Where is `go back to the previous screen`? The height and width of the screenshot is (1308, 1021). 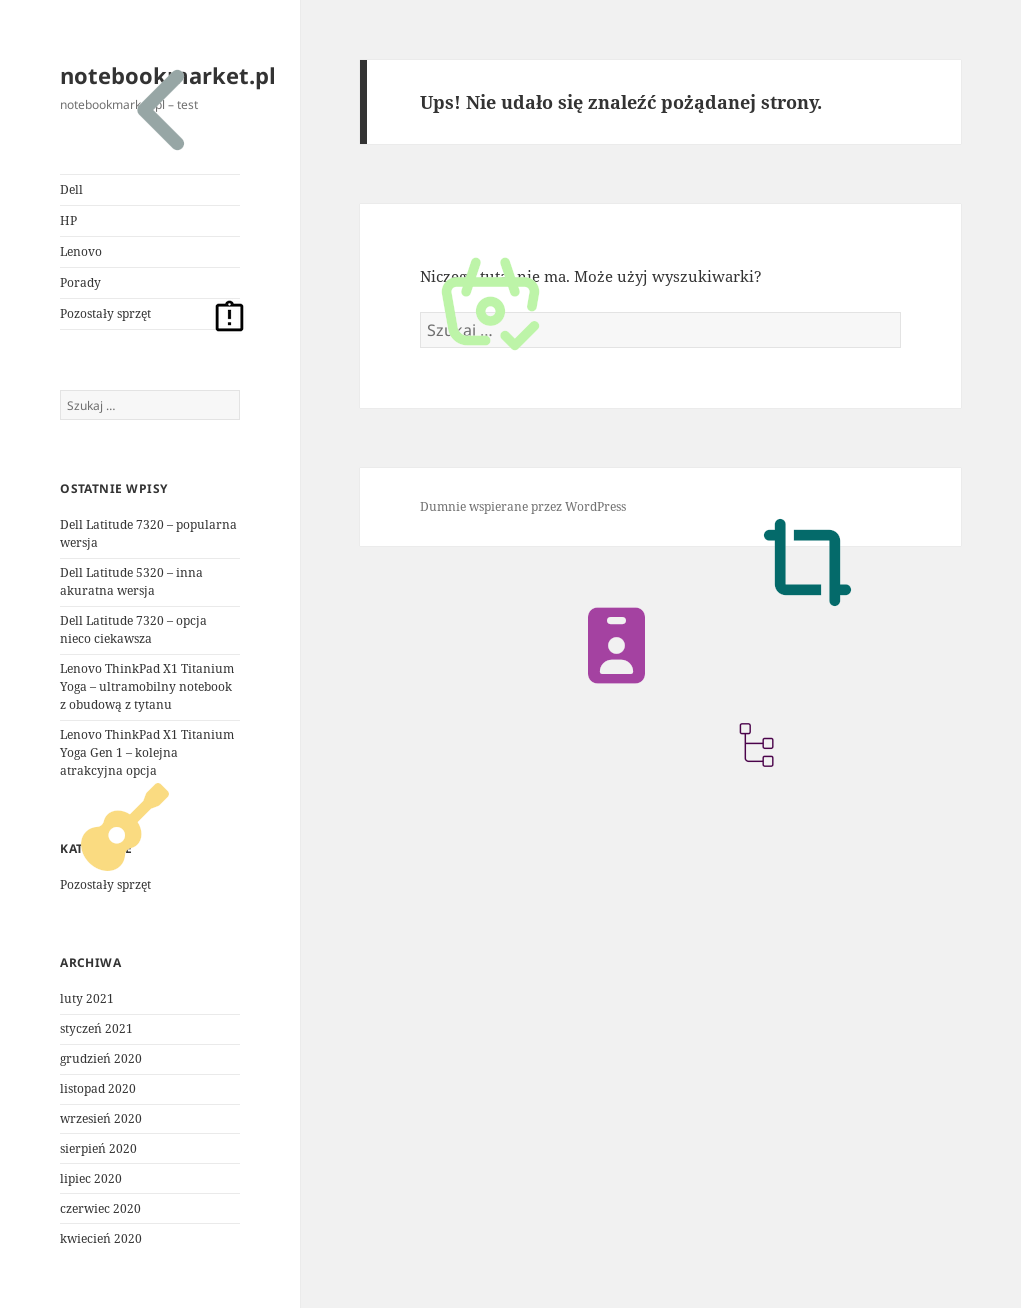
go back to the previous screen is located at coordinates (164, 110).